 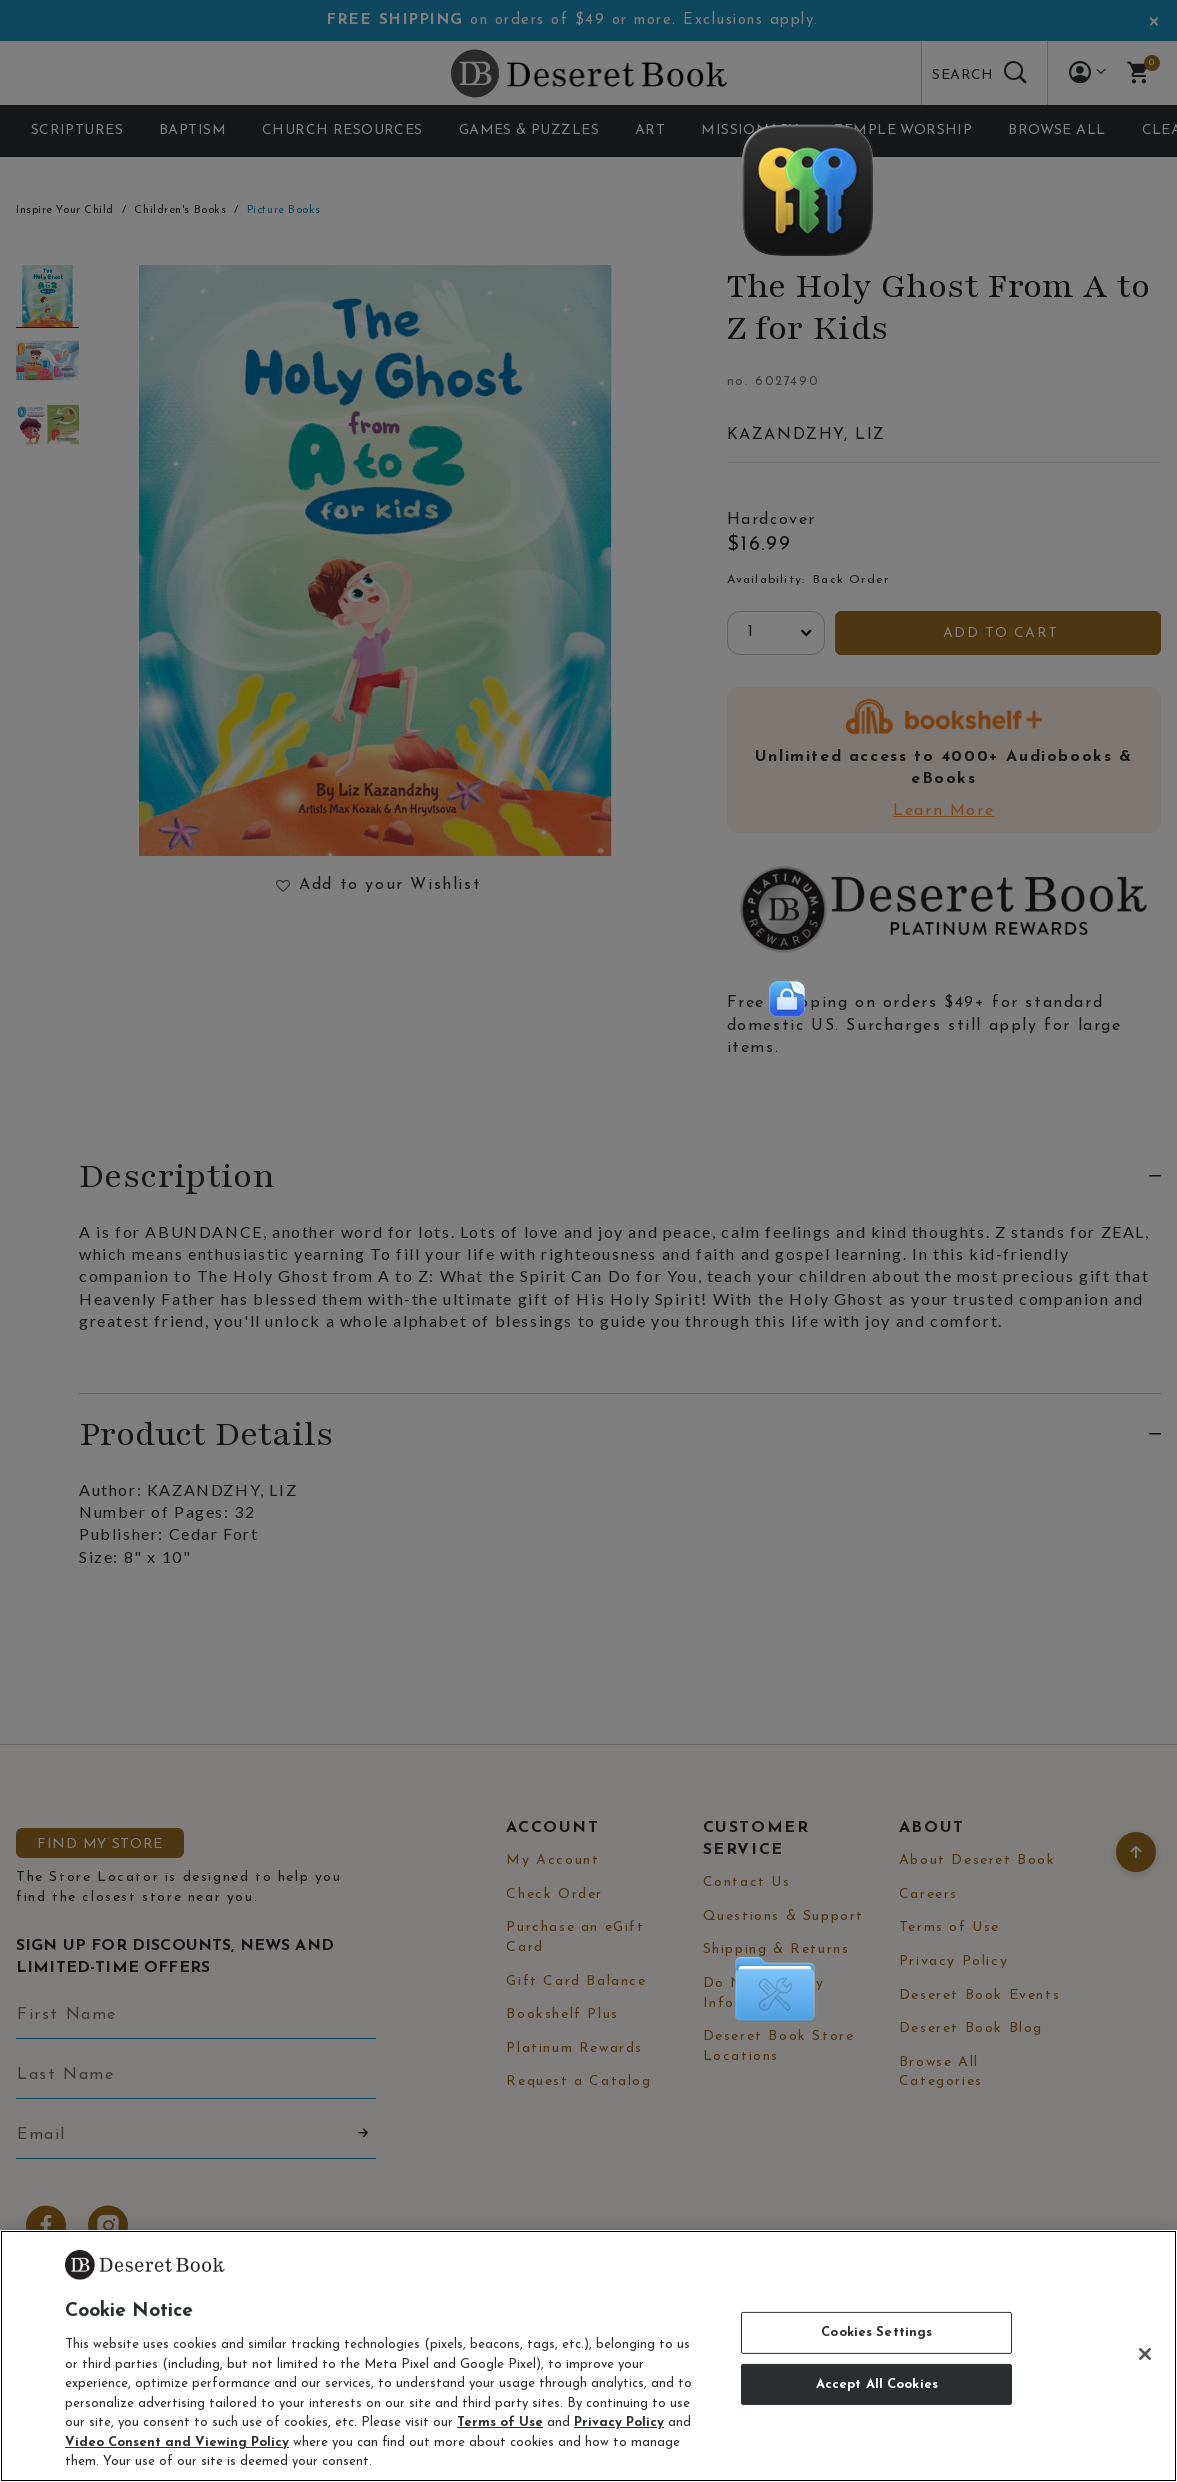 I want to click on open screensaver and lock screen preferences, so click(x=787, y=999).